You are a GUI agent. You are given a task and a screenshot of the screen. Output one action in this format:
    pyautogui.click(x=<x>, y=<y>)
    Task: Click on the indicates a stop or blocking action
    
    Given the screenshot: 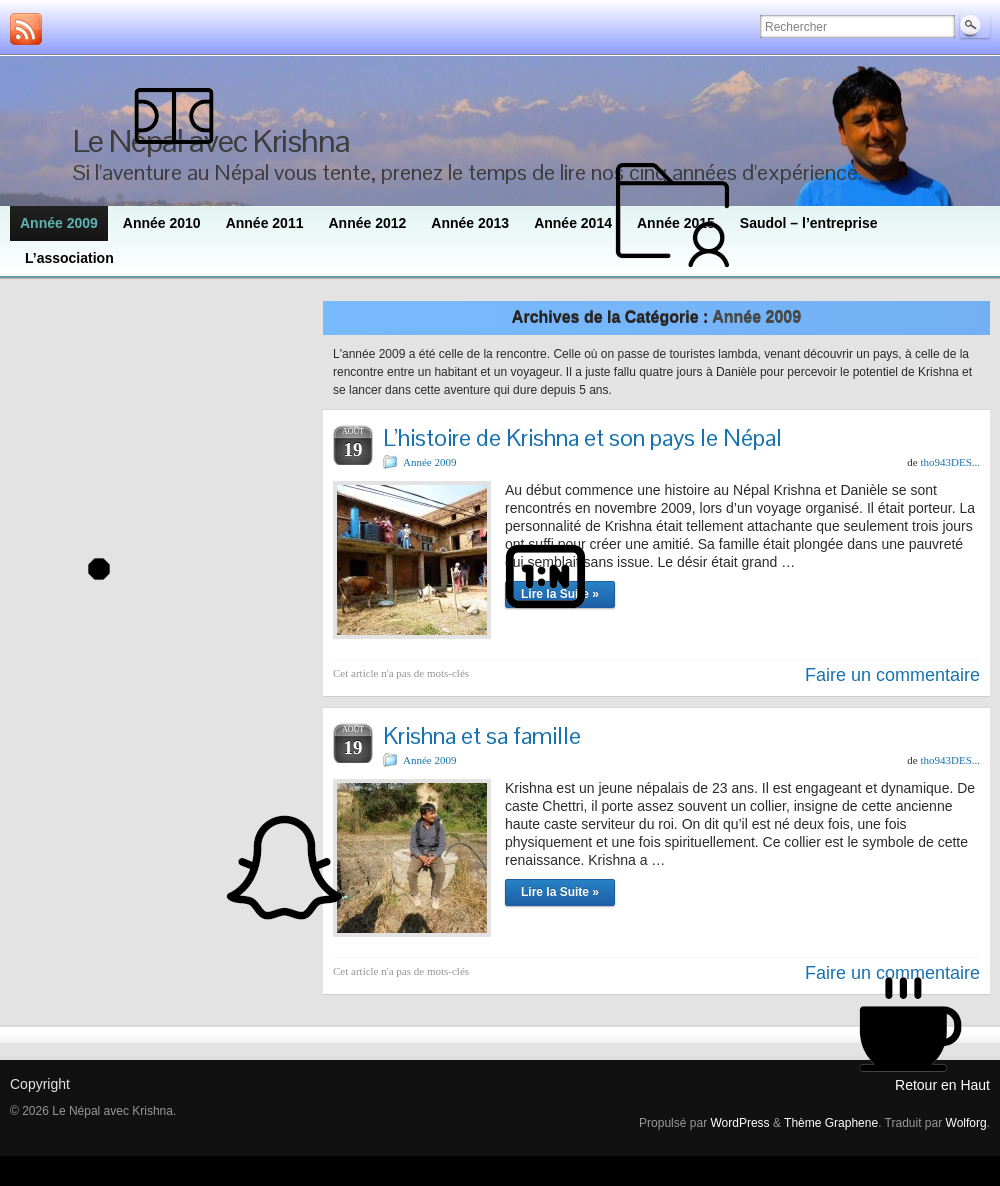 What is the action you would take?
    pyautogui.click(x=99, y=569)
    